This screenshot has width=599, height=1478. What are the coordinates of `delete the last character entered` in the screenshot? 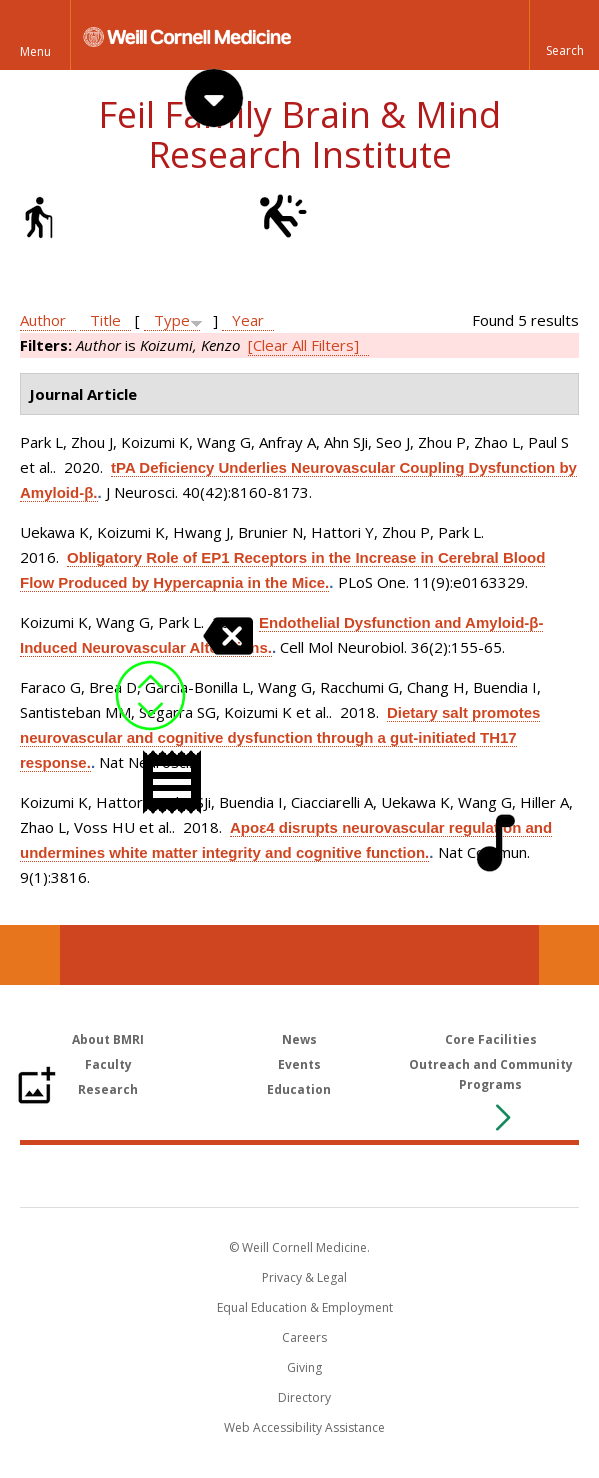 It's located at (228, 636).